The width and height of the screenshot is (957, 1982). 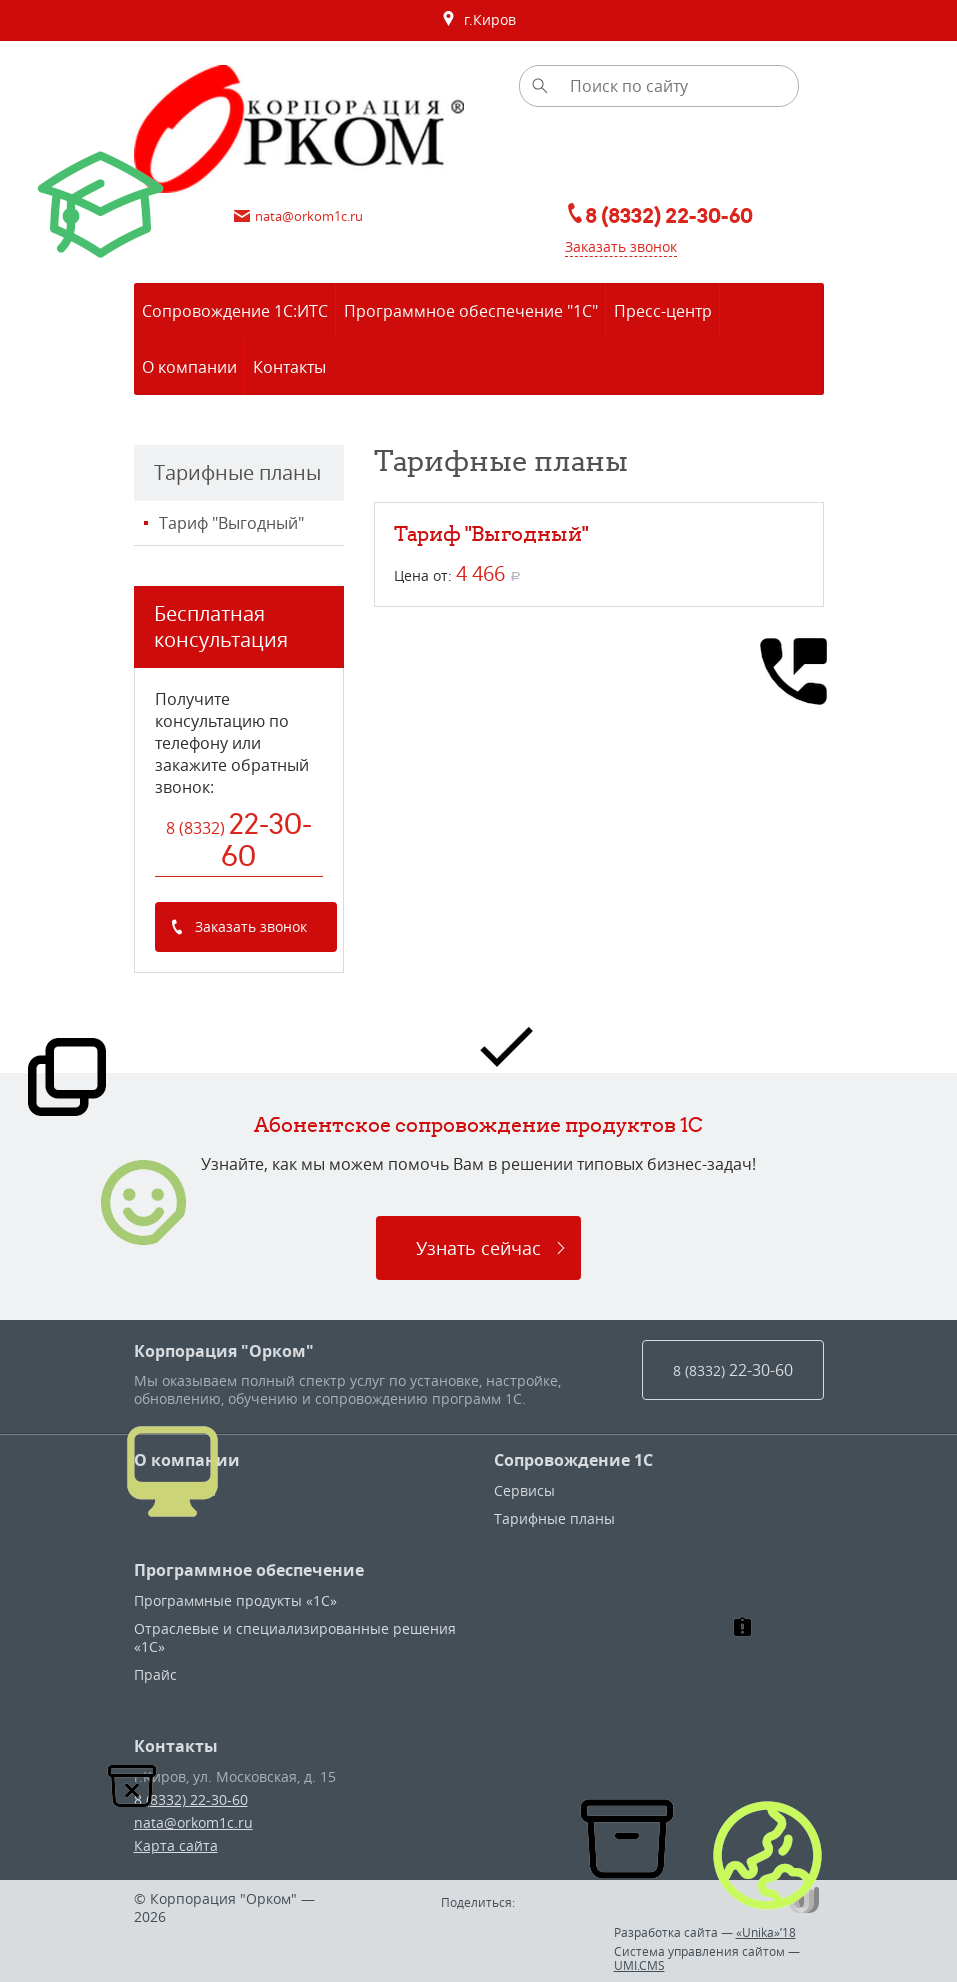 I want to click on switch to asia-australia region, so click(x=767, y=1855).